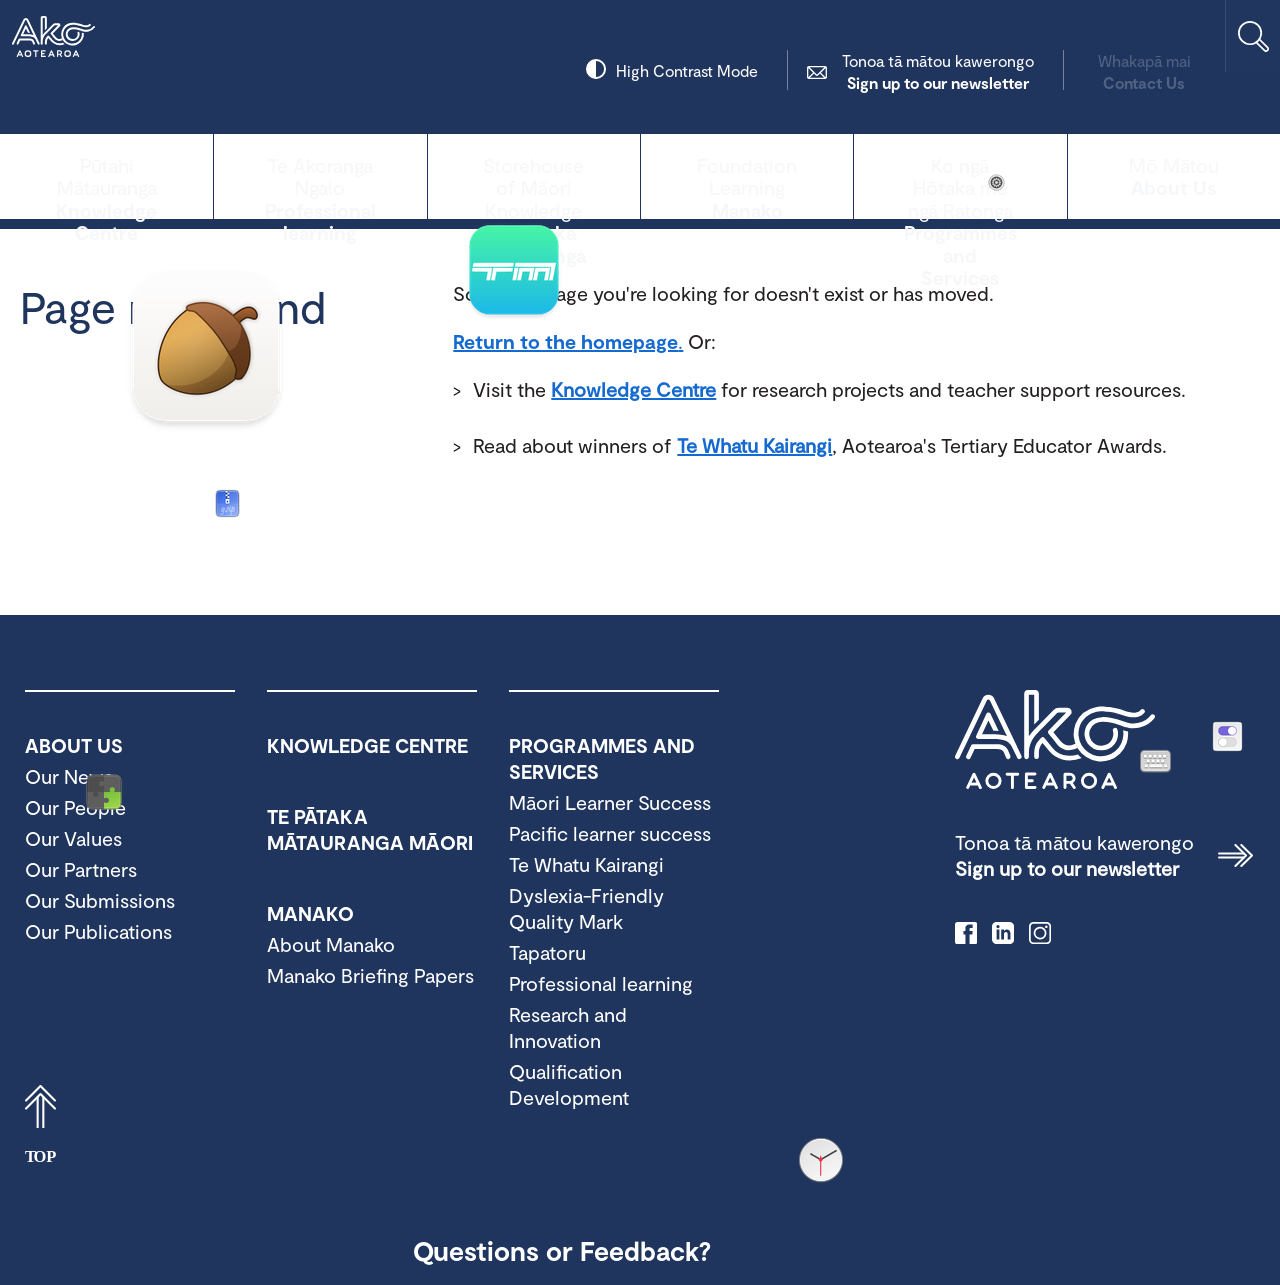 This screenshot has height=1285, width=1280. I want to click on open nutstore cloud storage app, so click(206, 348).